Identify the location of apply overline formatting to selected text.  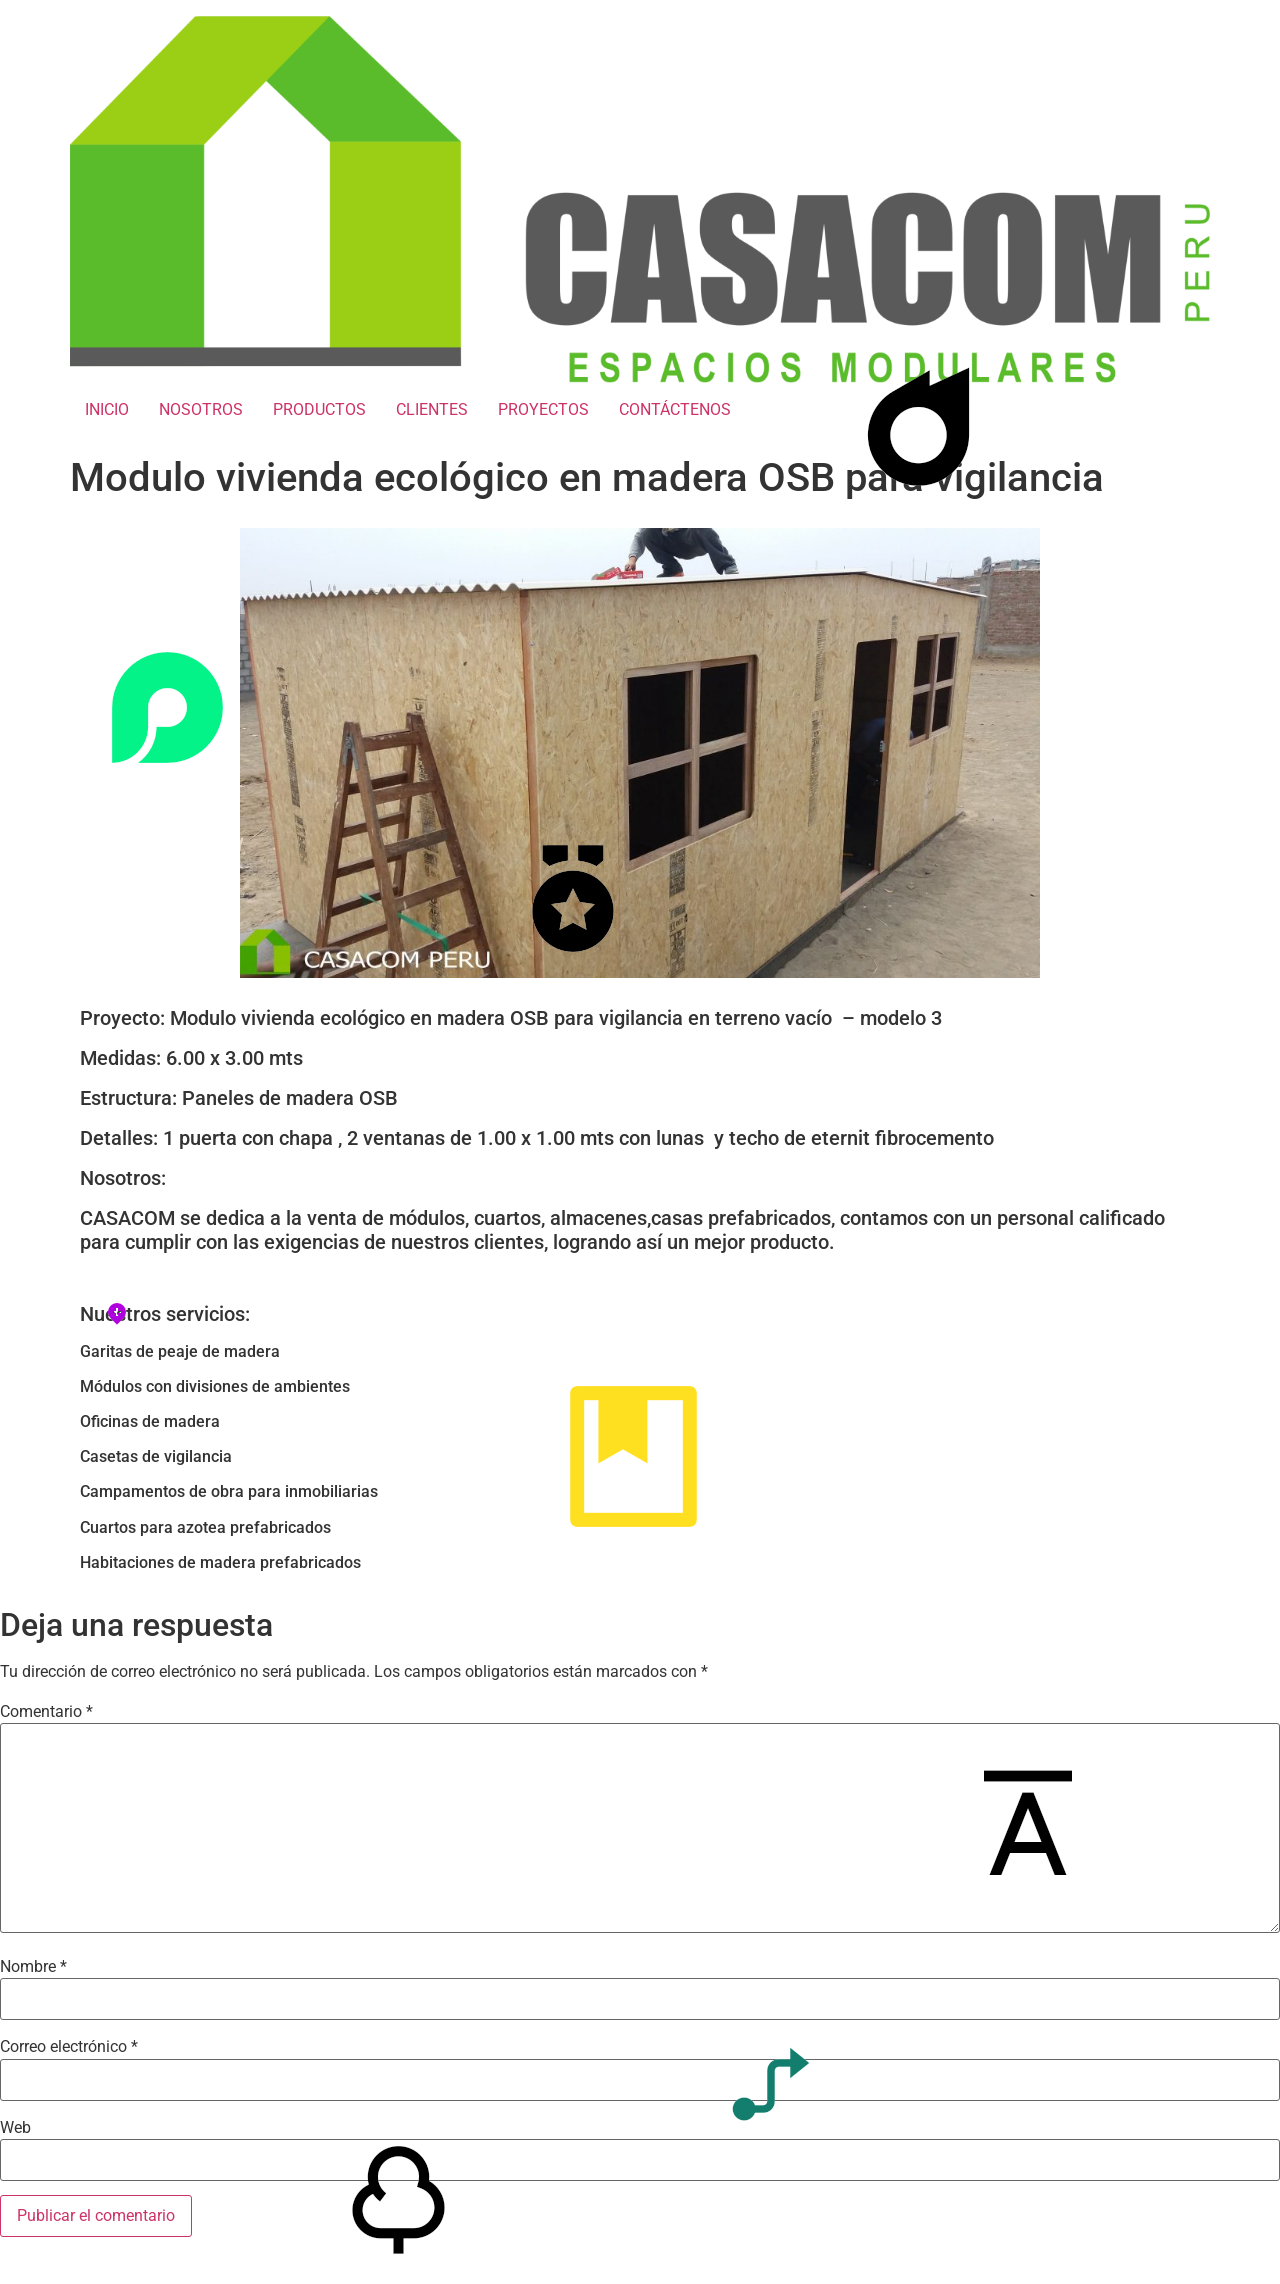
(1028, 1820).